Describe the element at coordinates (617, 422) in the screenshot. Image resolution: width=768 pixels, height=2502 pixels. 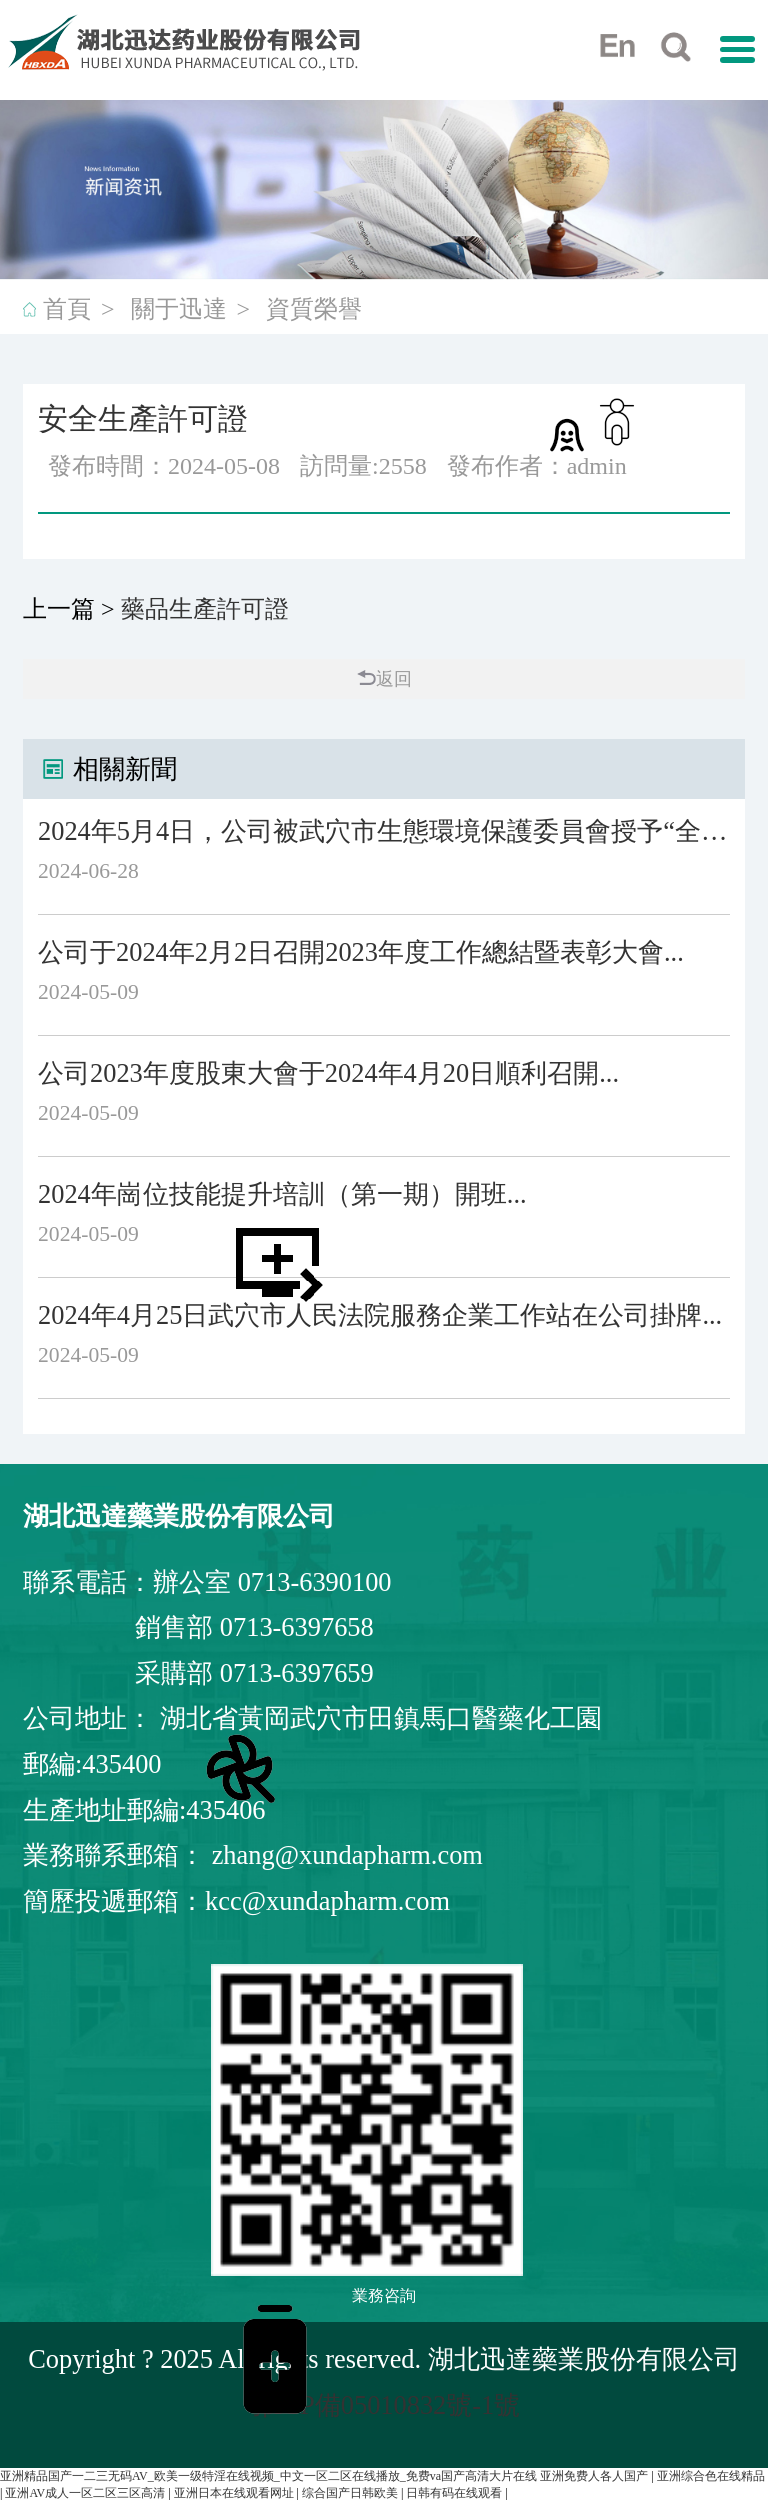
I see `select moped or scooter delivery option` at that location.